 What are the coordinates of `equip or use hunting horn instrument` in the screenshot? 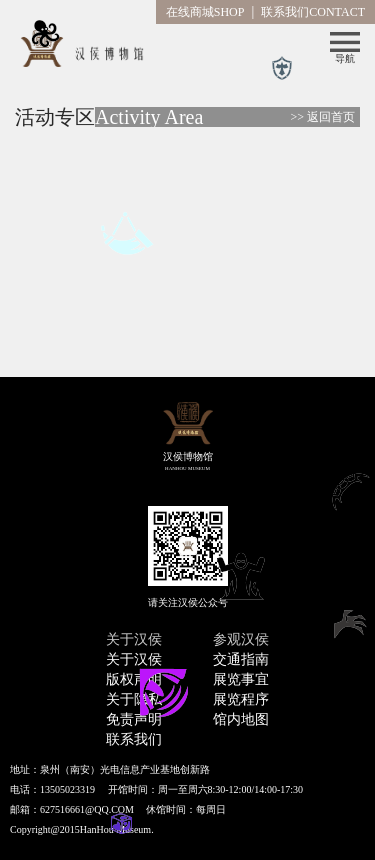 It's located at (127, 236).